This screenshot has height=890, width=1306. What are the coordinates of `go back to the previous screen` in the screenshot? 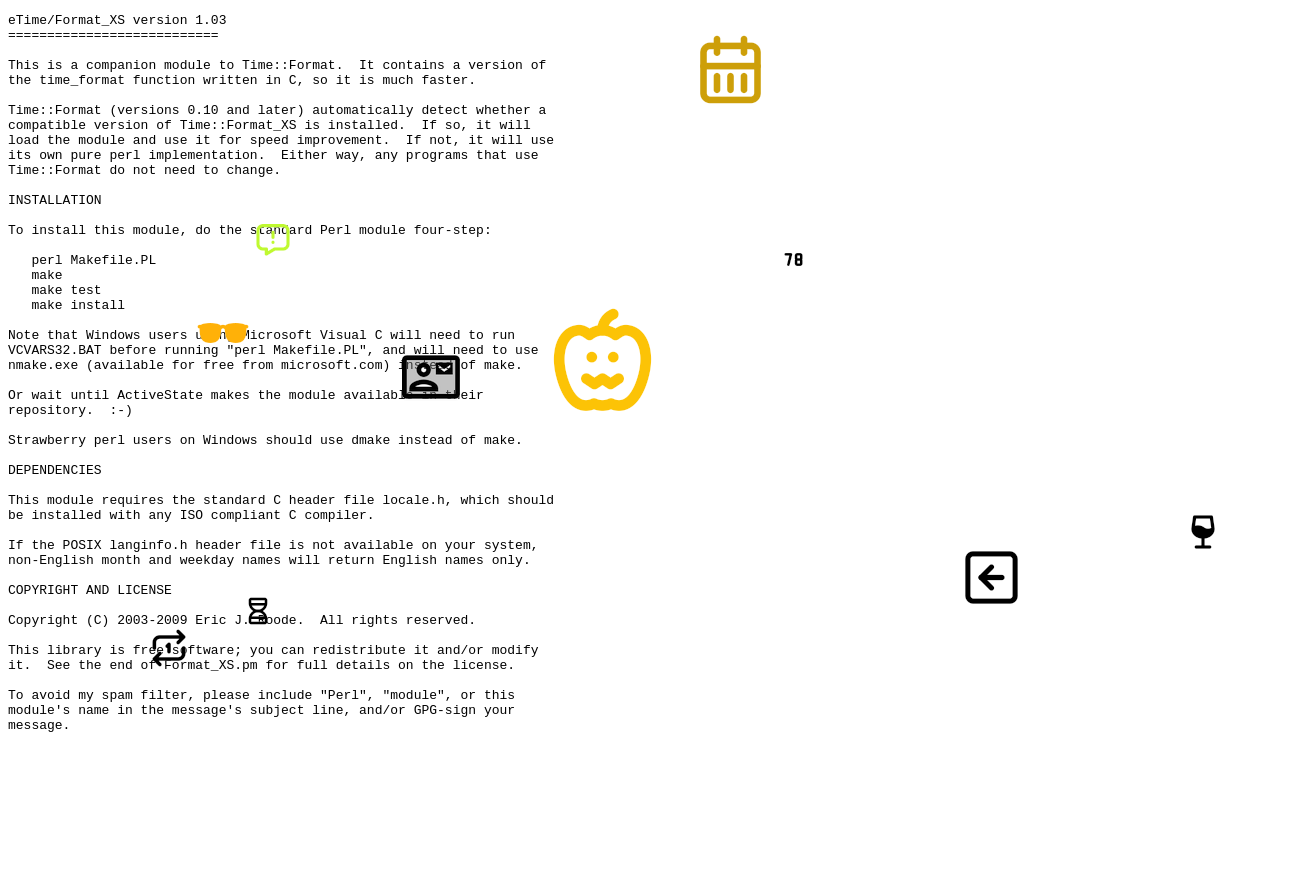 It's located at (991, 577).